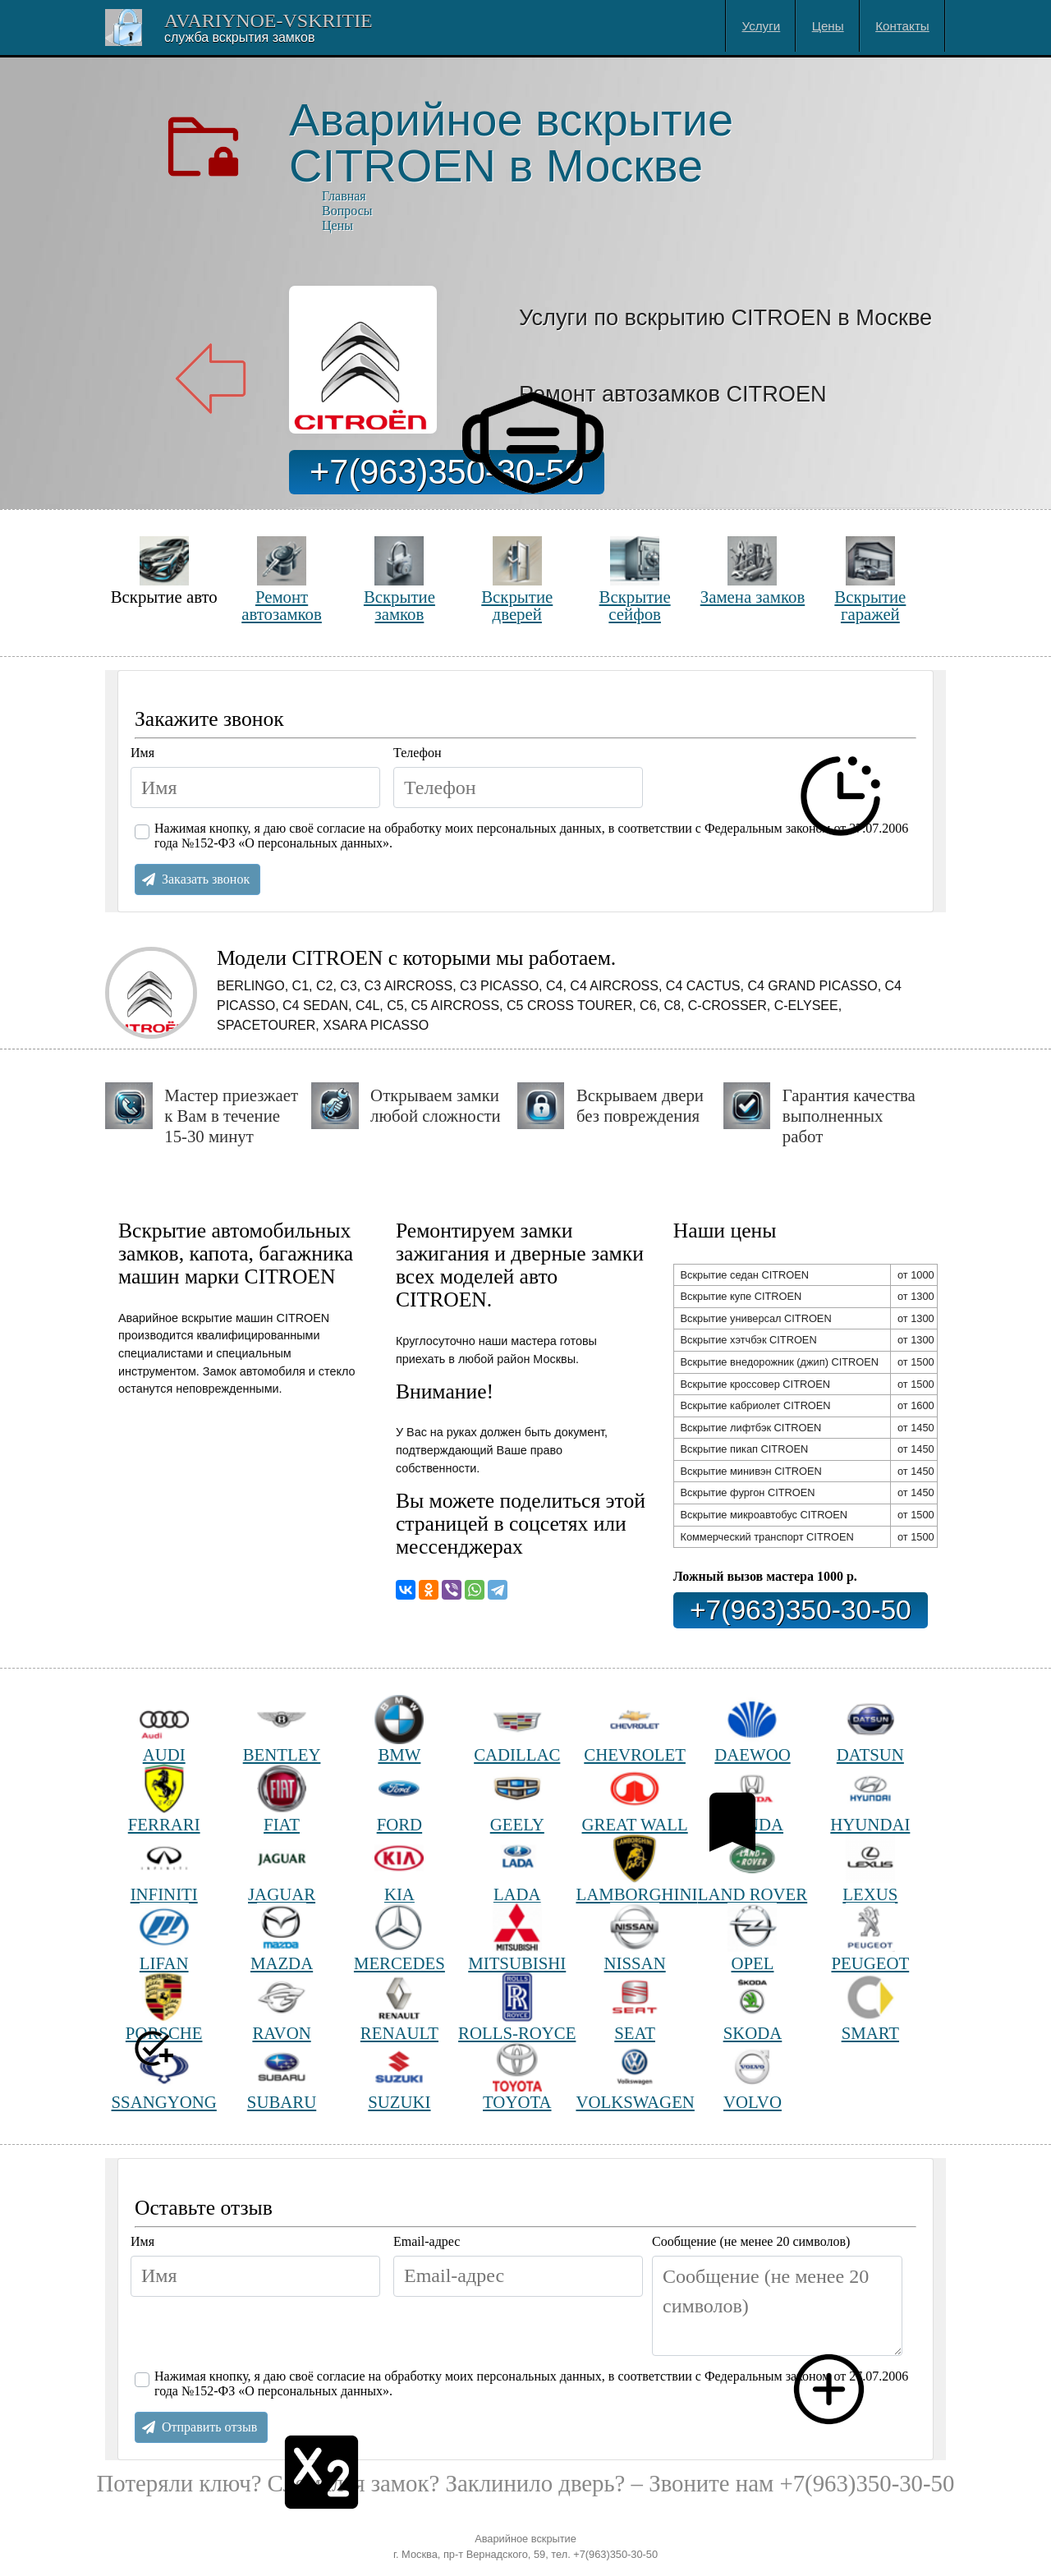  I want to click on go back to the previous screen, so click(213, 379).